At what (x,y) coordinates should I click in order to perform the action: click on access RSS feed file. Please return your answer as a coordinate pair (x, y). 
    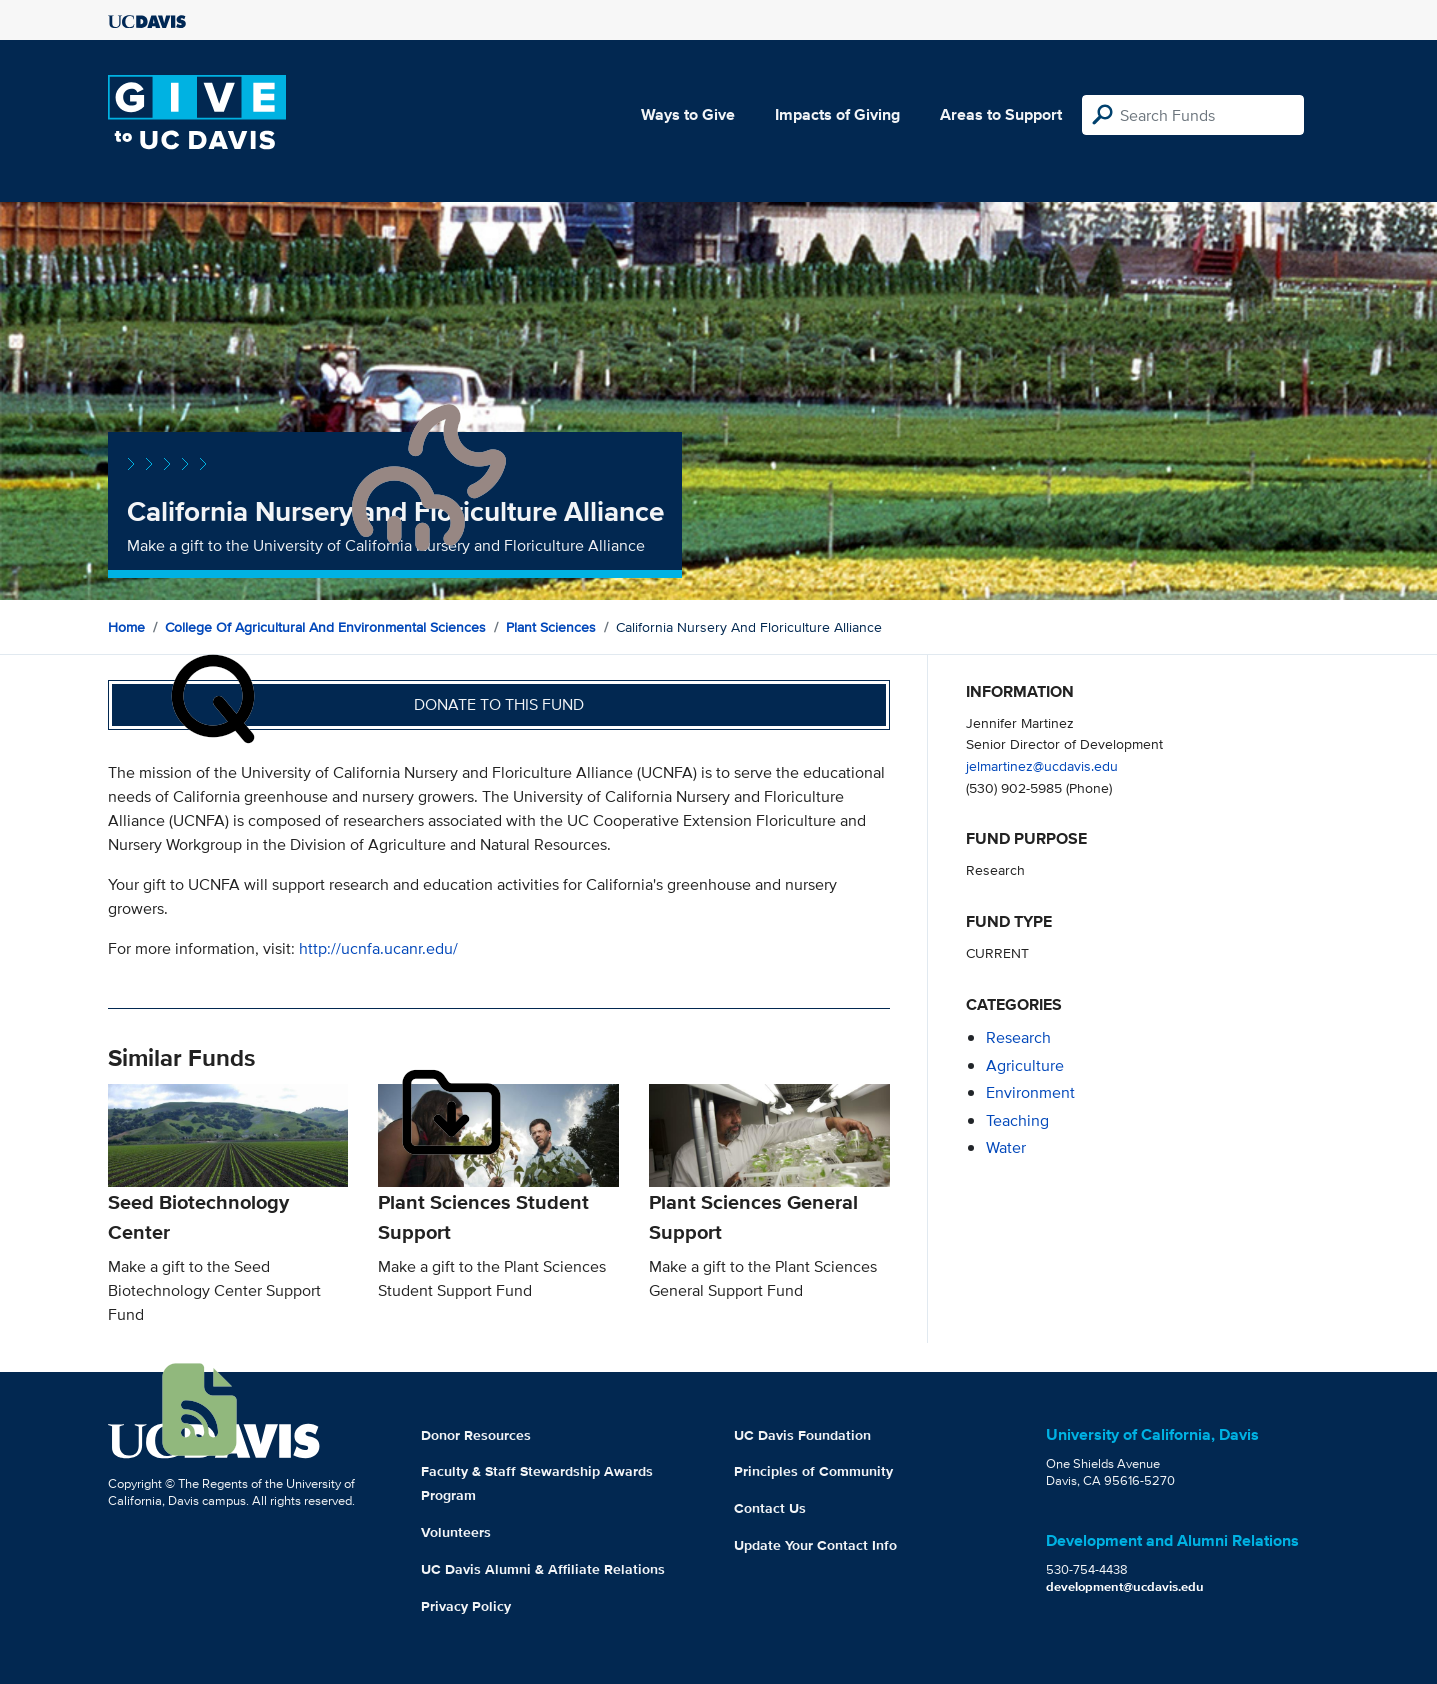
    Looking at the image, I should click on (199, 1409).